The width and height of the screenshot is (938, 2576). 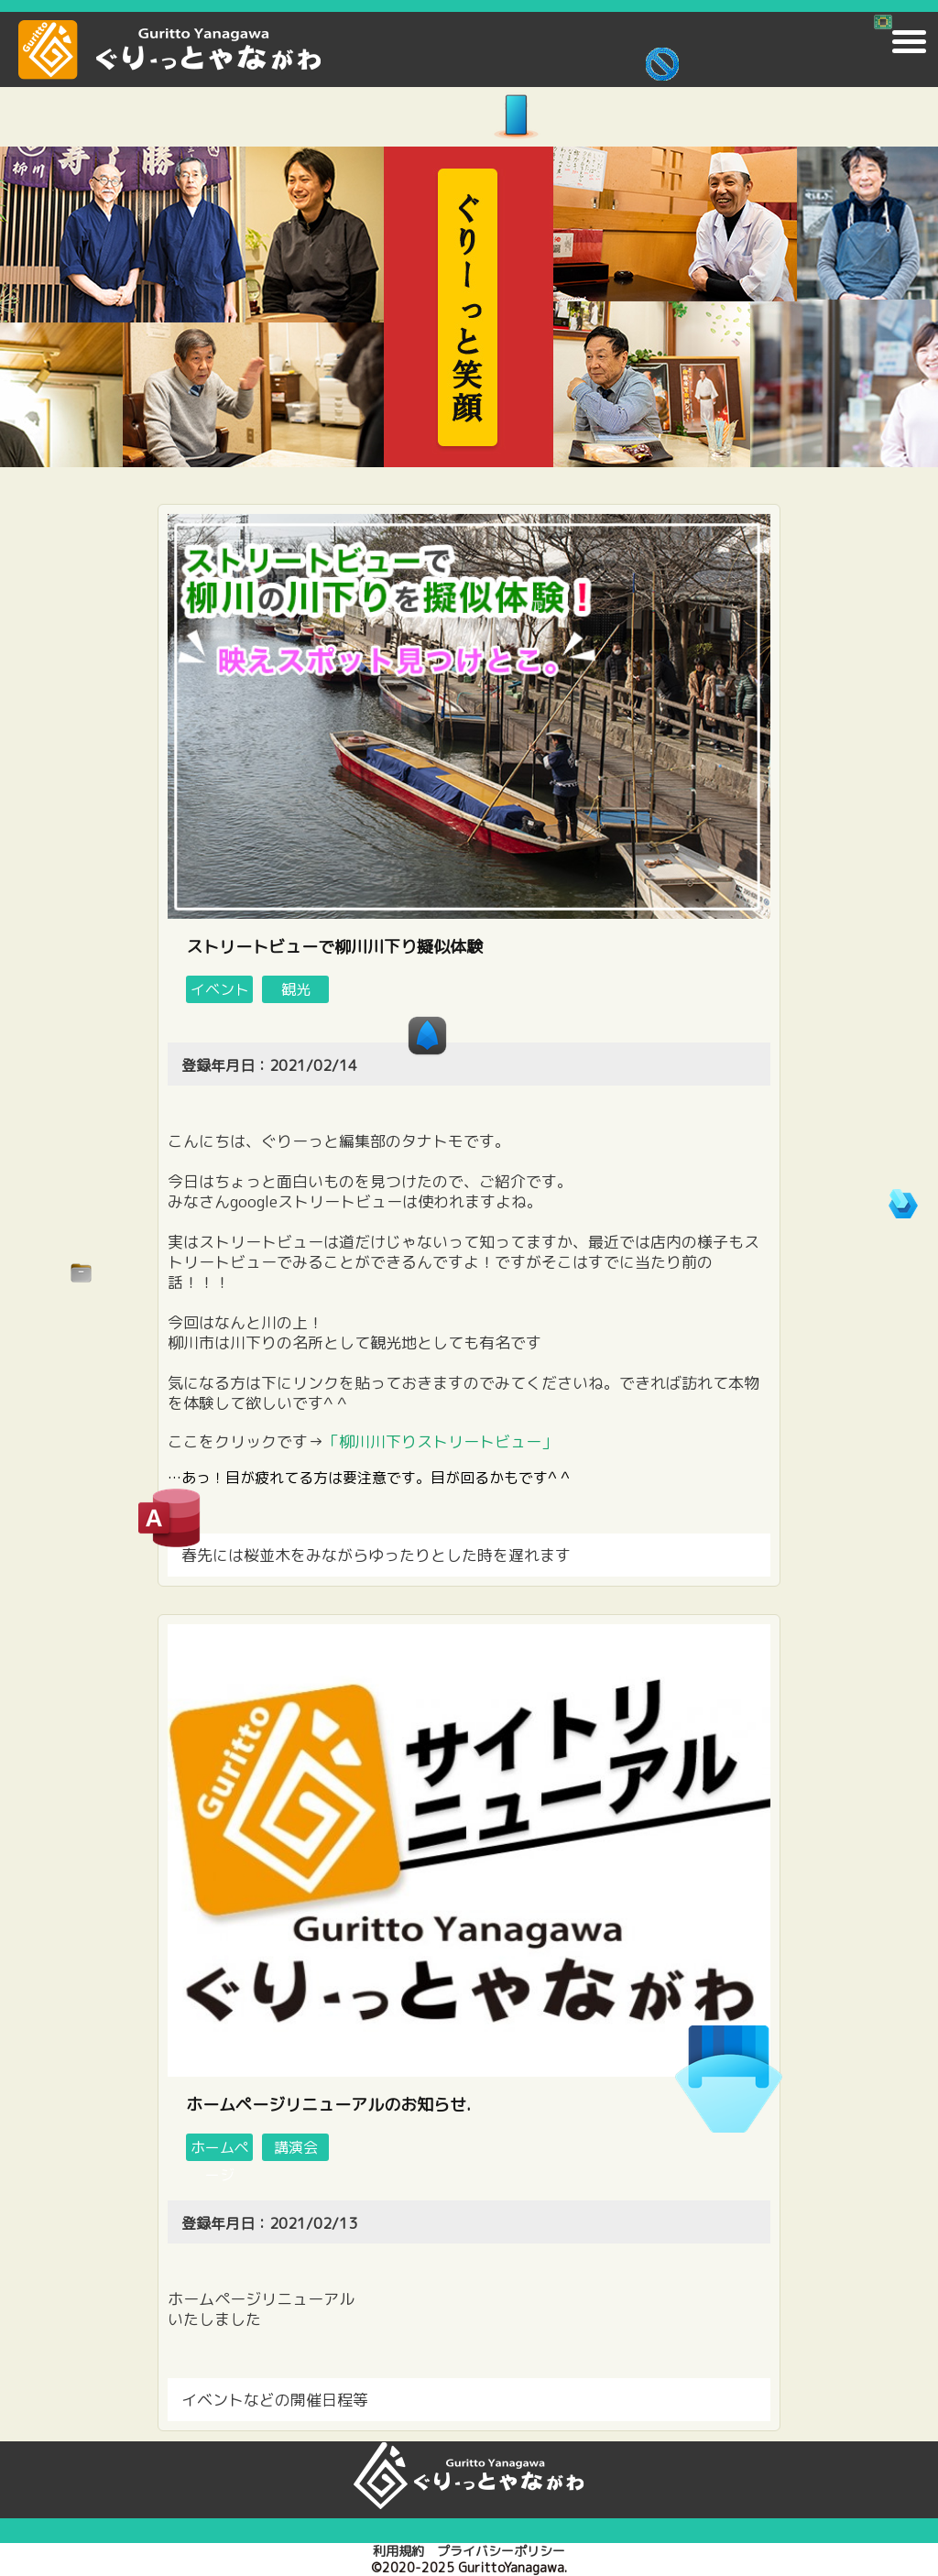 I want to click on open Microsoft Dynamics 365 application, so click(x=903, y=1204).